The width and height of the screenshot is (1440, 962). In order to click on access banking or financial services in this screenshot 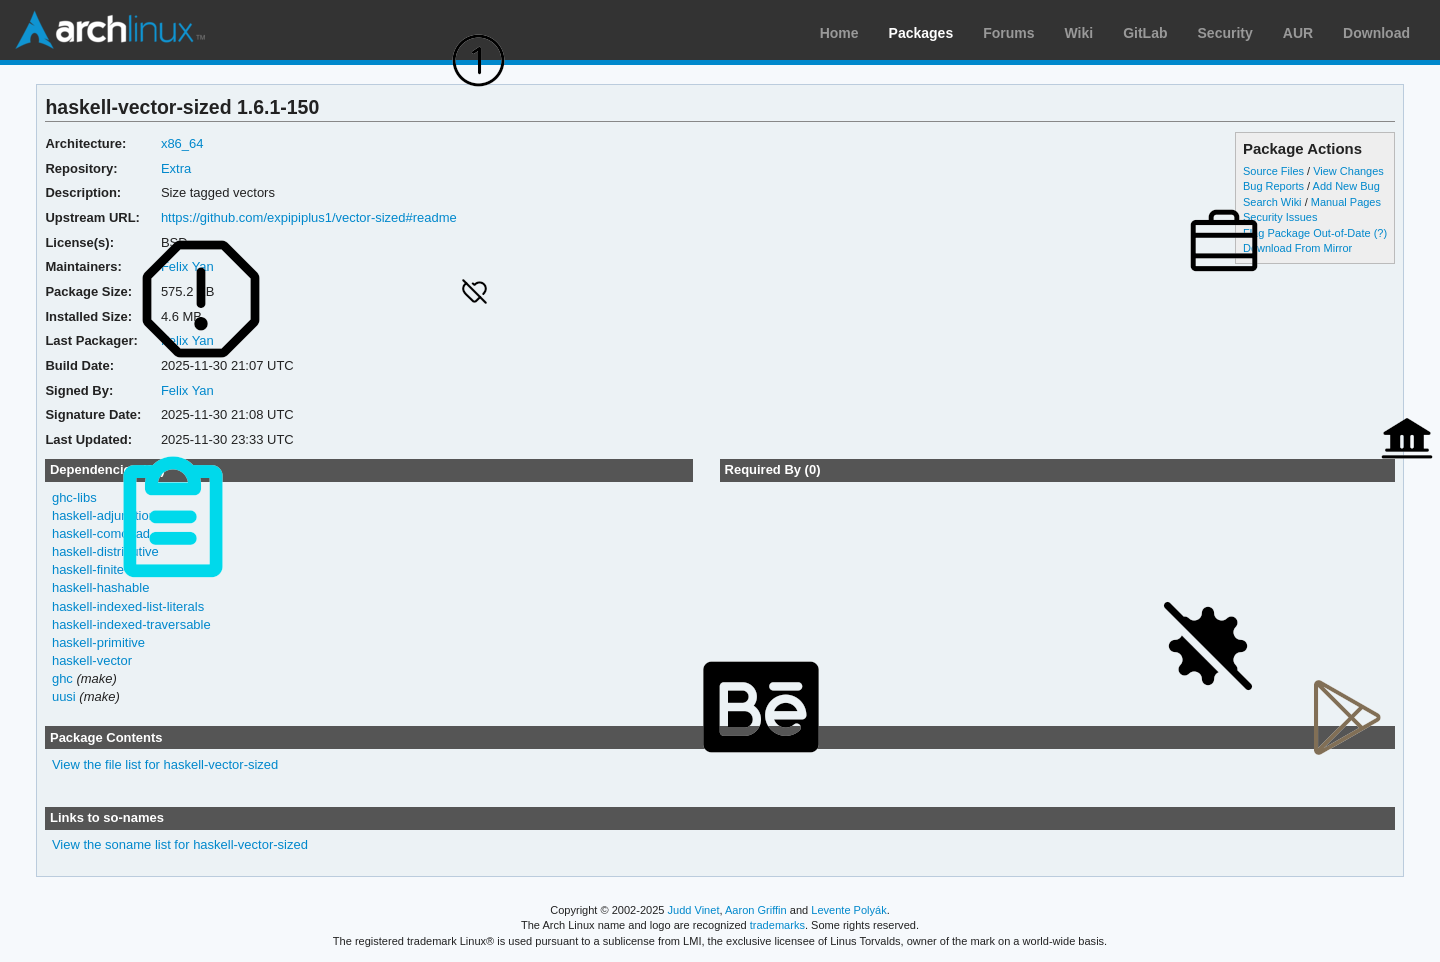, I will do `click(1407, 440)`.